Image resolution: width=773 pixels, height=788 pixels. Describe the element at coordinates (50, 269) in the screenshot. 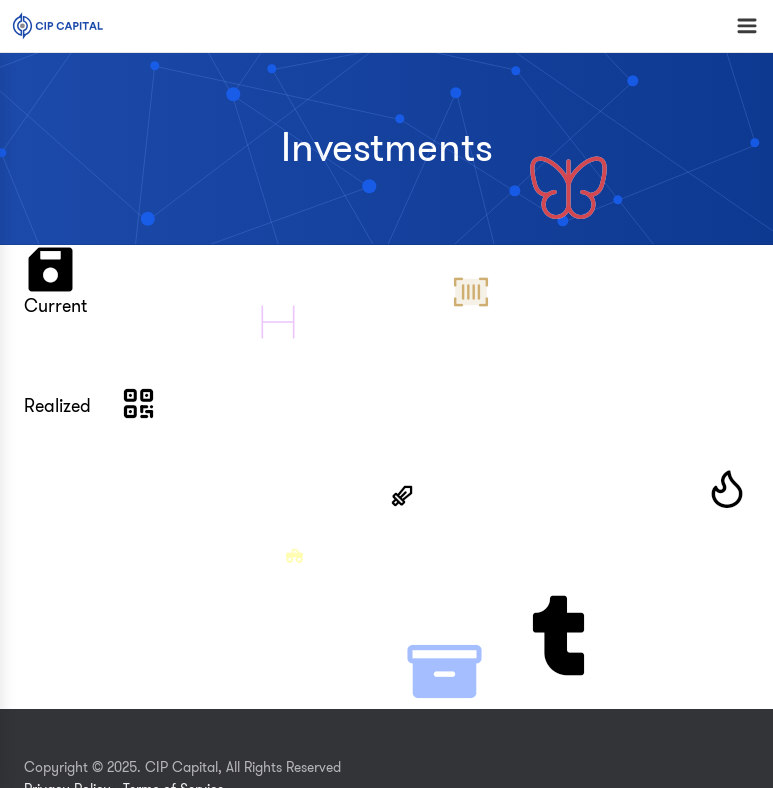

I see `save current file or document` at that location.